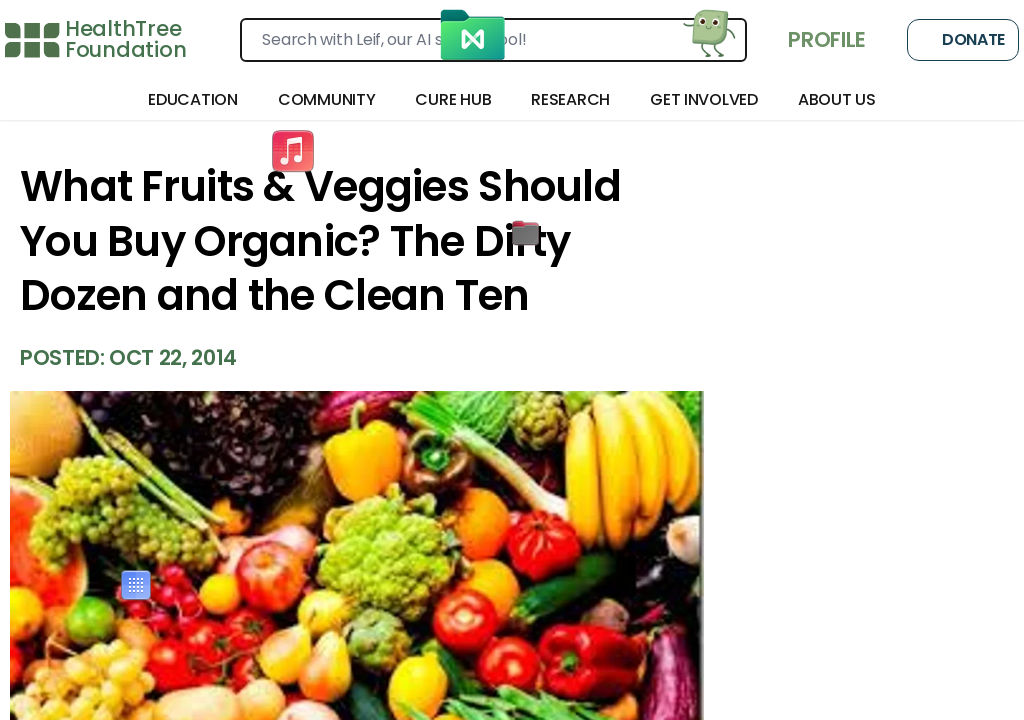 The height and width of the screenshot is (720, 1024). Describe the element at coordinates (136, 585) in the screenshot. I see `open the app drawer or launcher` at that location.